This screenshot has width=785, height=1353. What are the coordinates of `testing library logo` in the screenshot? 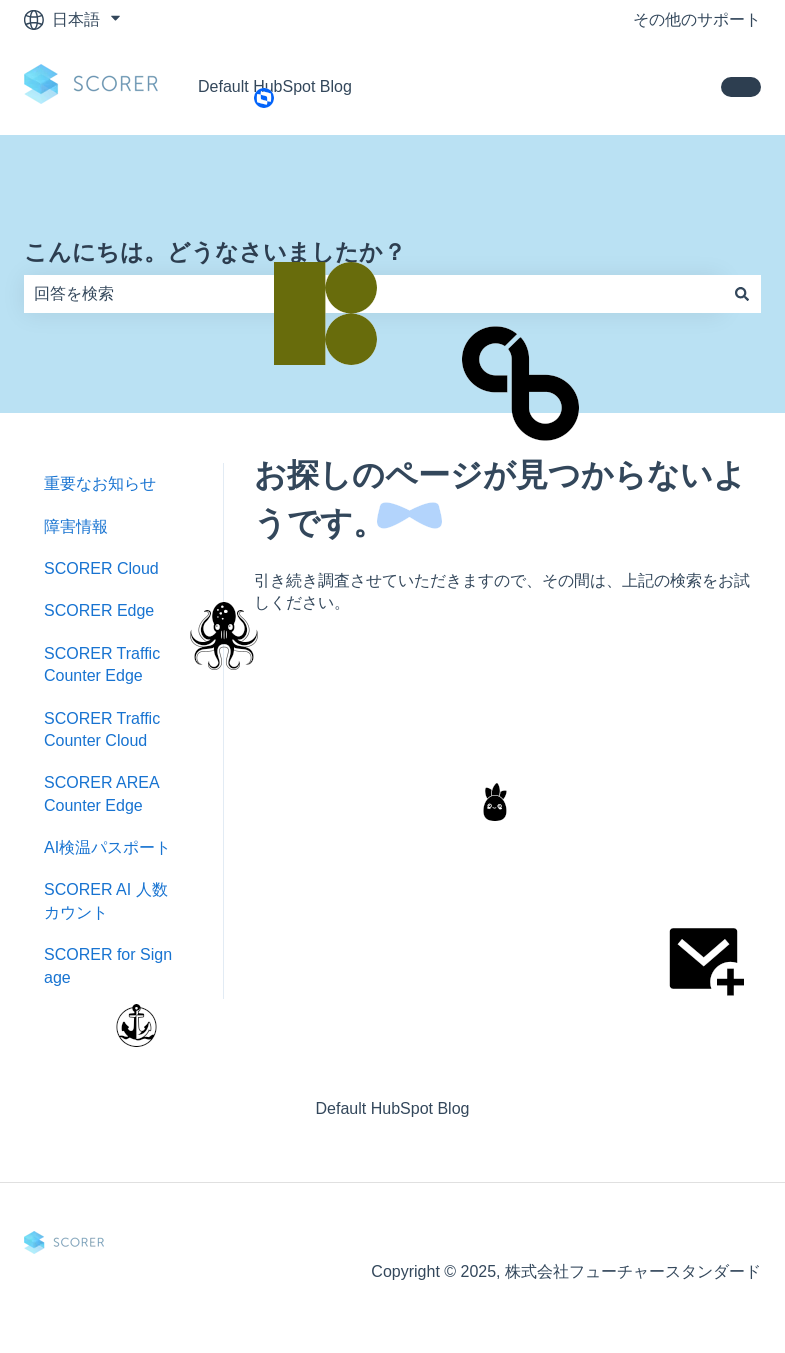 It's located at (224, 636).